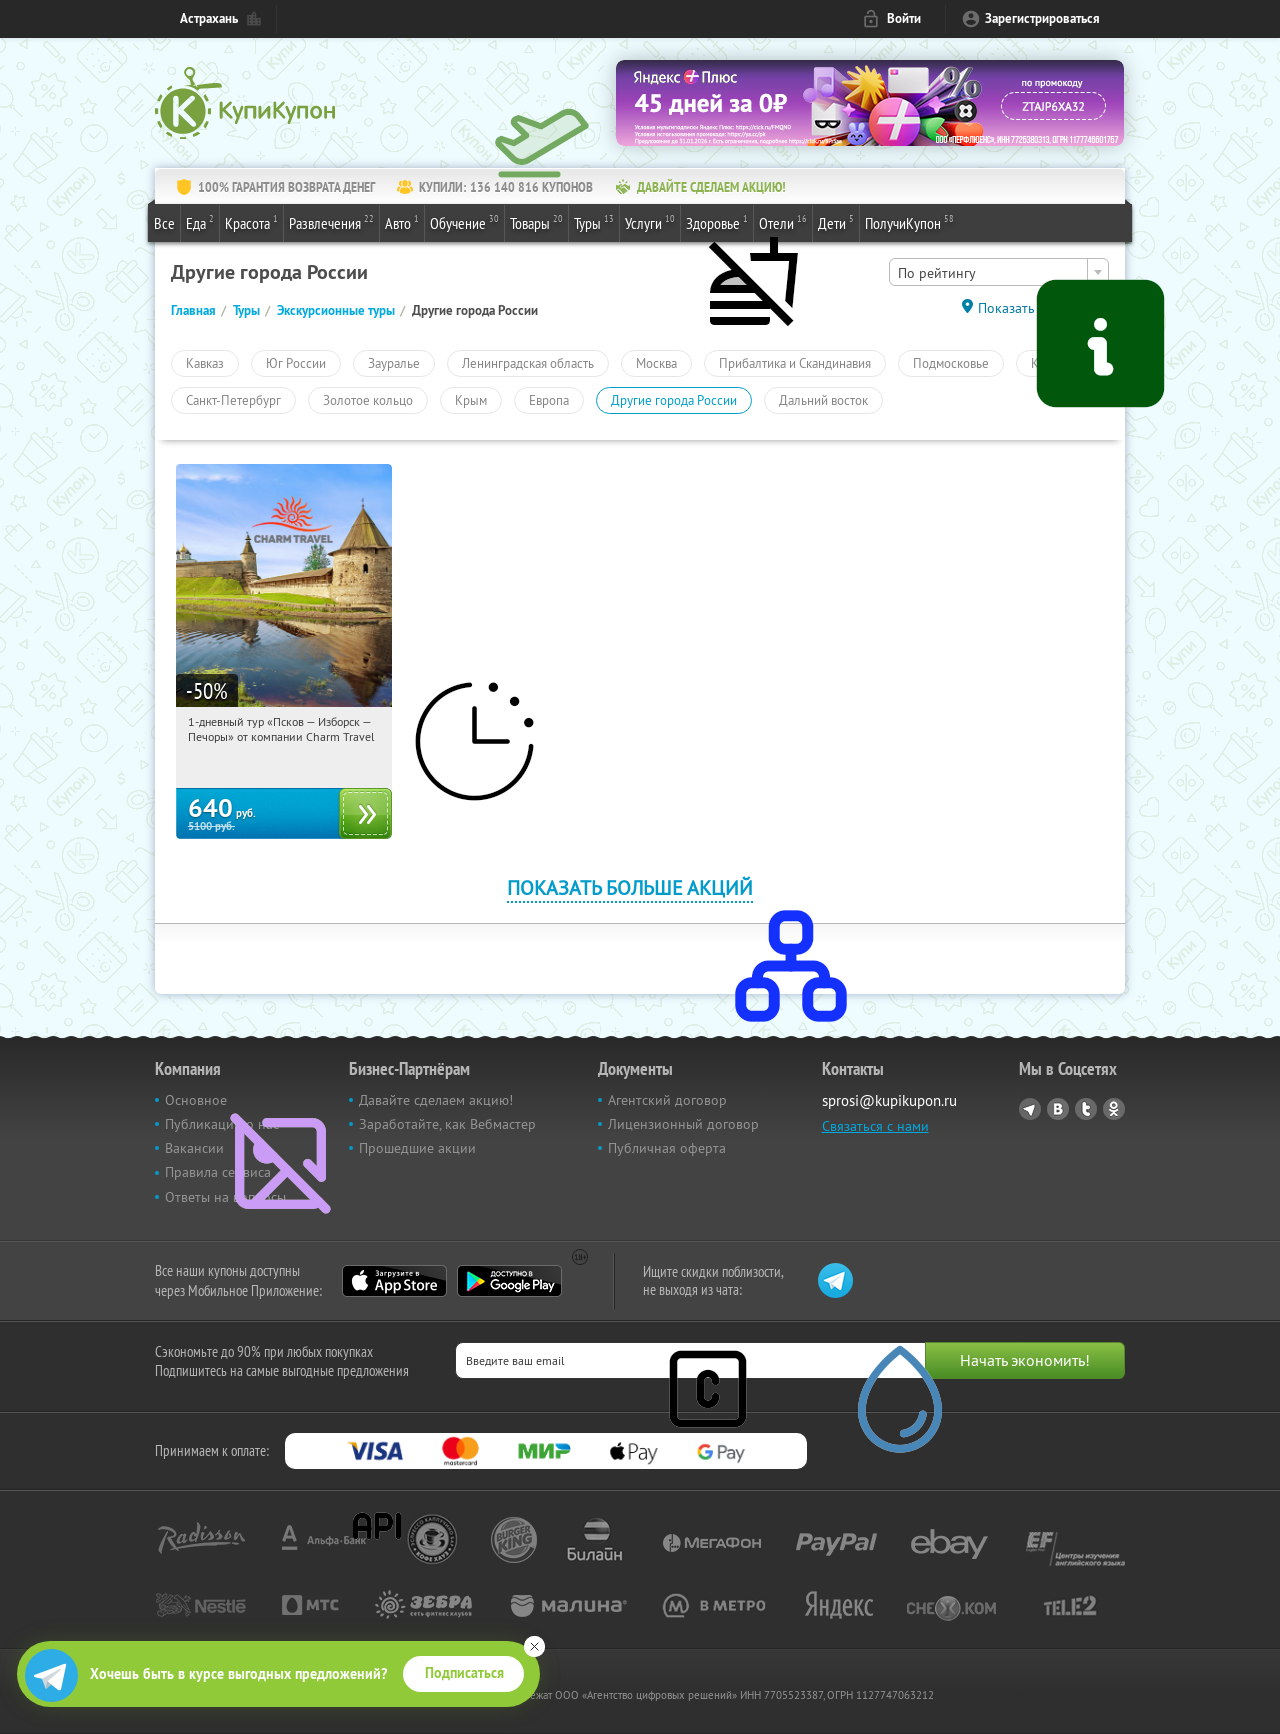 The height and width of the screenshot is (1734, 1280). I want to click on view site structure or hierarchy, so click(791, 966).